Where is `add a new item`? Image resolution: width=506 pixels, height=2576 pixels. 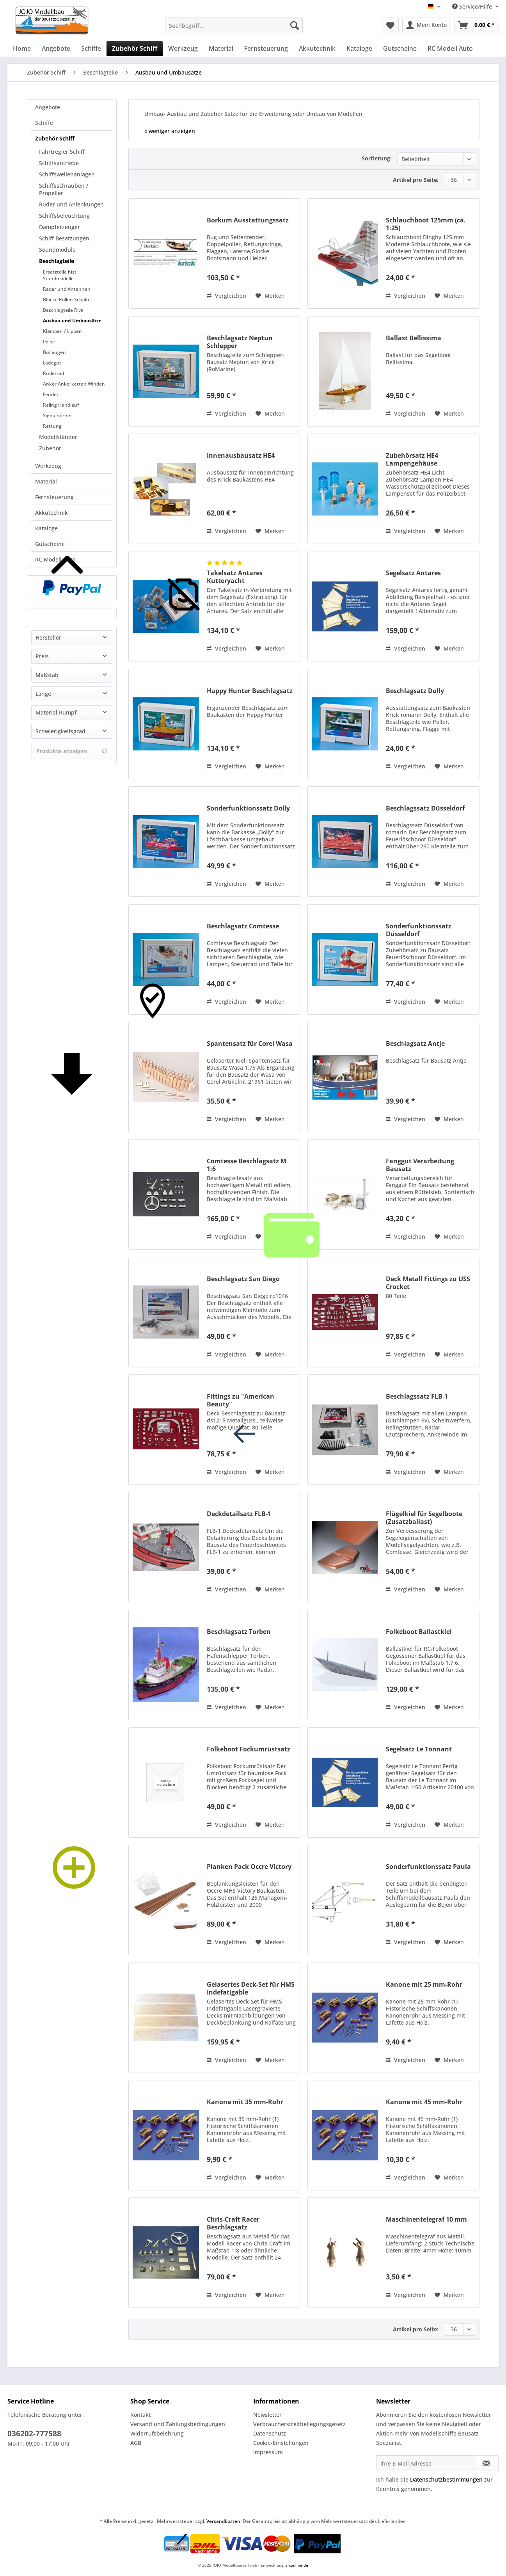
add a new item is located at coordinates (74, 1867).